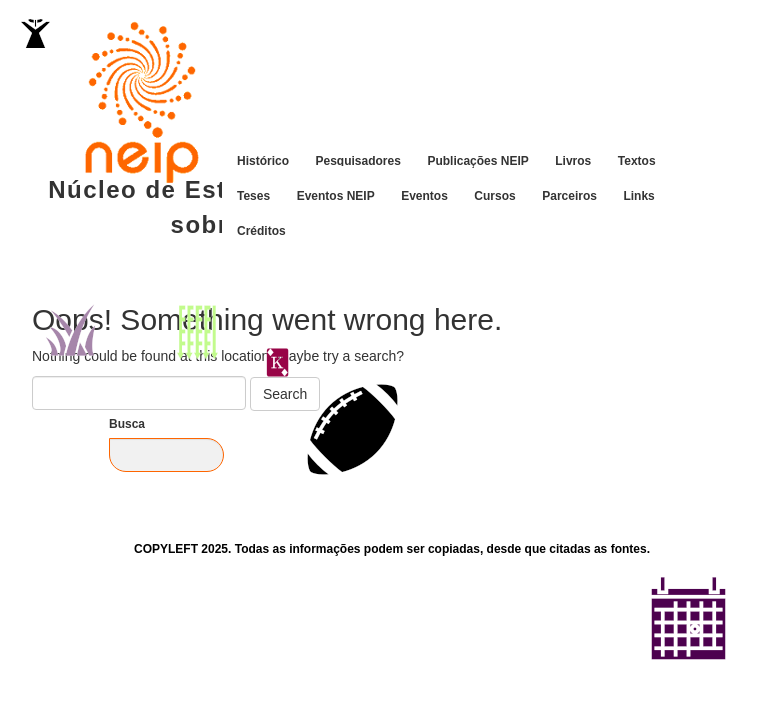 This screenshot has width=784, height=720. What do you see at coordinates (688, 622) in the screenshot?
I see `view or open the calendar` at bounding box center [688, 622].